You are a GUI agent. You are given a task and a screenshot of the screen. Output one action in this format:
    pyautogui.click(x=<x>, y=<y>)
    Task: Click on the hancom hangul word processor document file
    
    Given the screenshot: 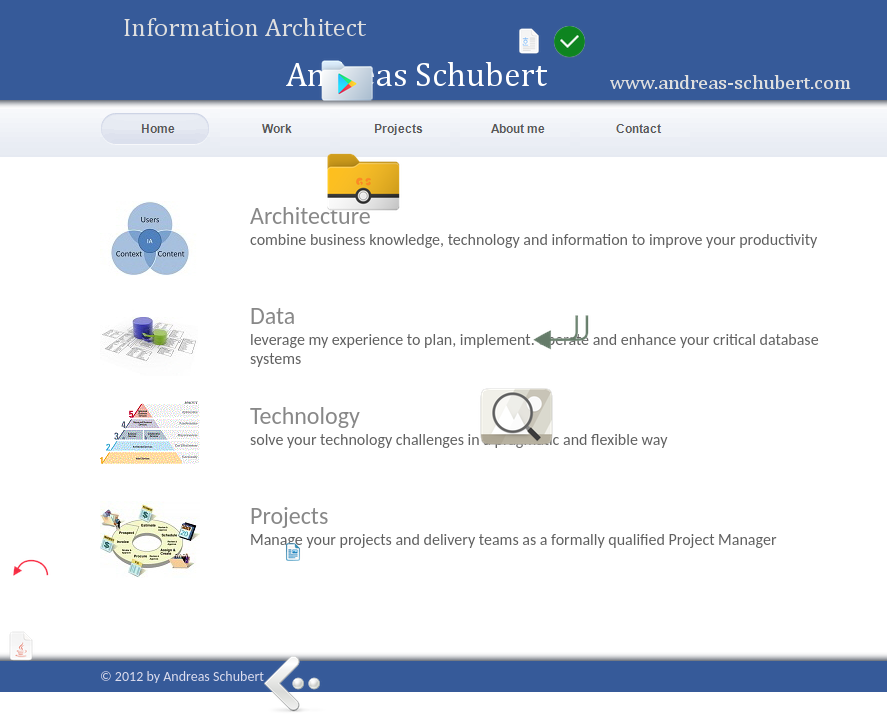 What is the action you would take?
    pyautogui.click(x=529, y=41)
    